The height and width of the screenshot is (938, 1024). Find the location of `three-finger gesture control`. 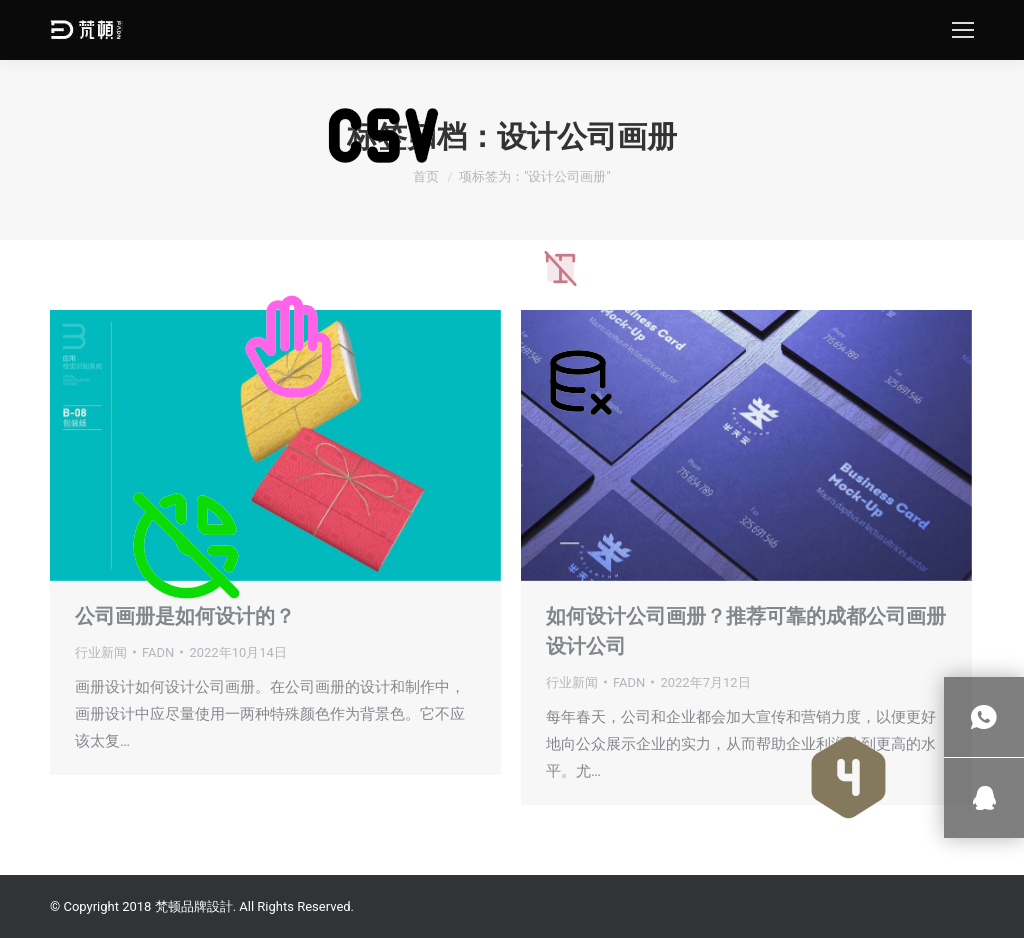

three-finger gesture control is located at coordinates (289, 346).